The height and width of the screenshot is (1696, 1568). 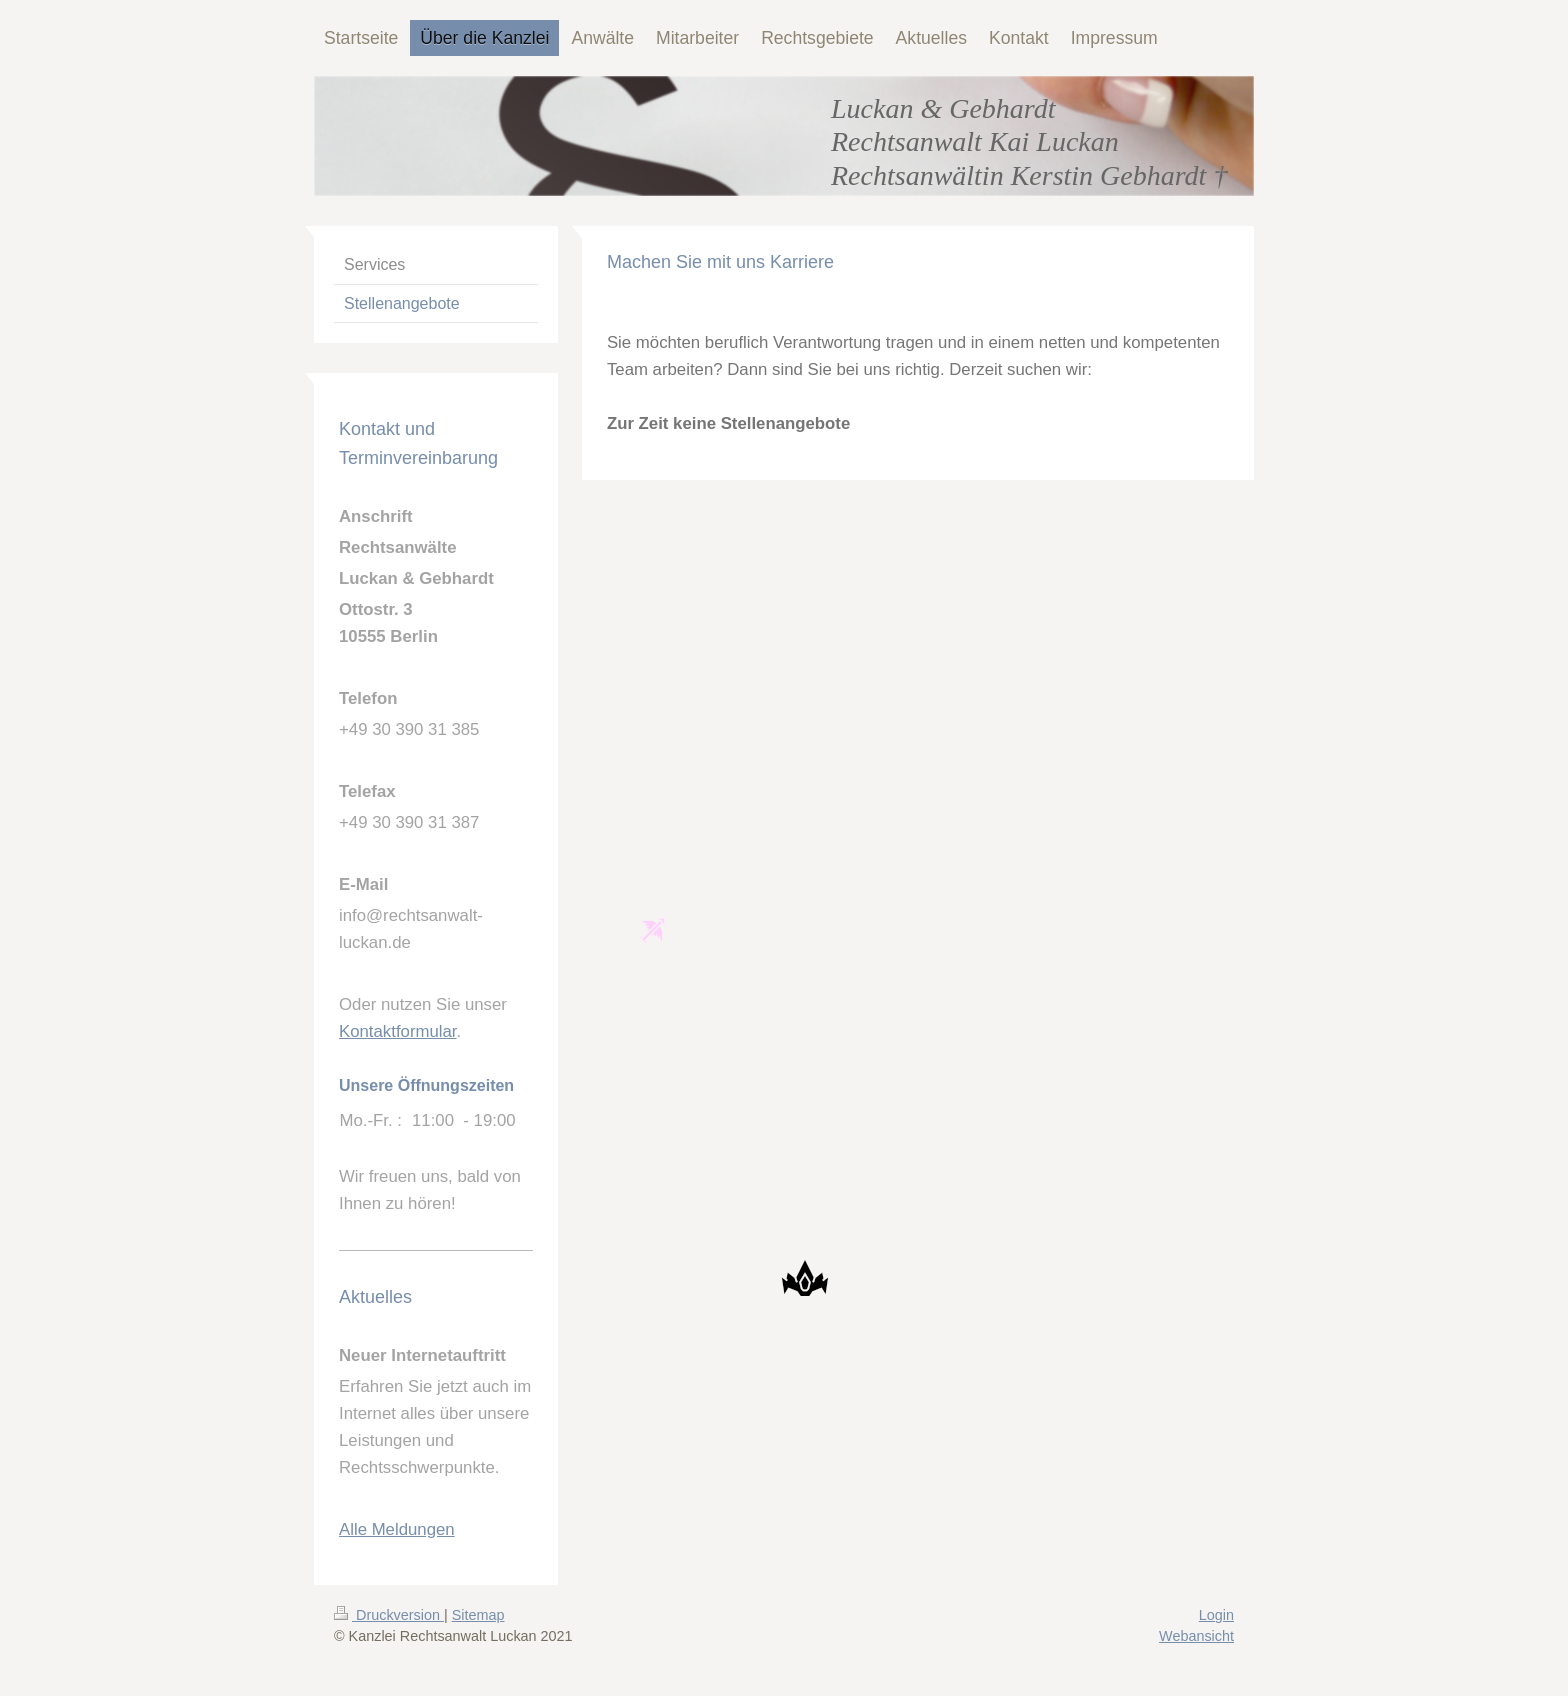 I want to click on indicates a ranged weapon or archery skill, so click(x=652, y=931).